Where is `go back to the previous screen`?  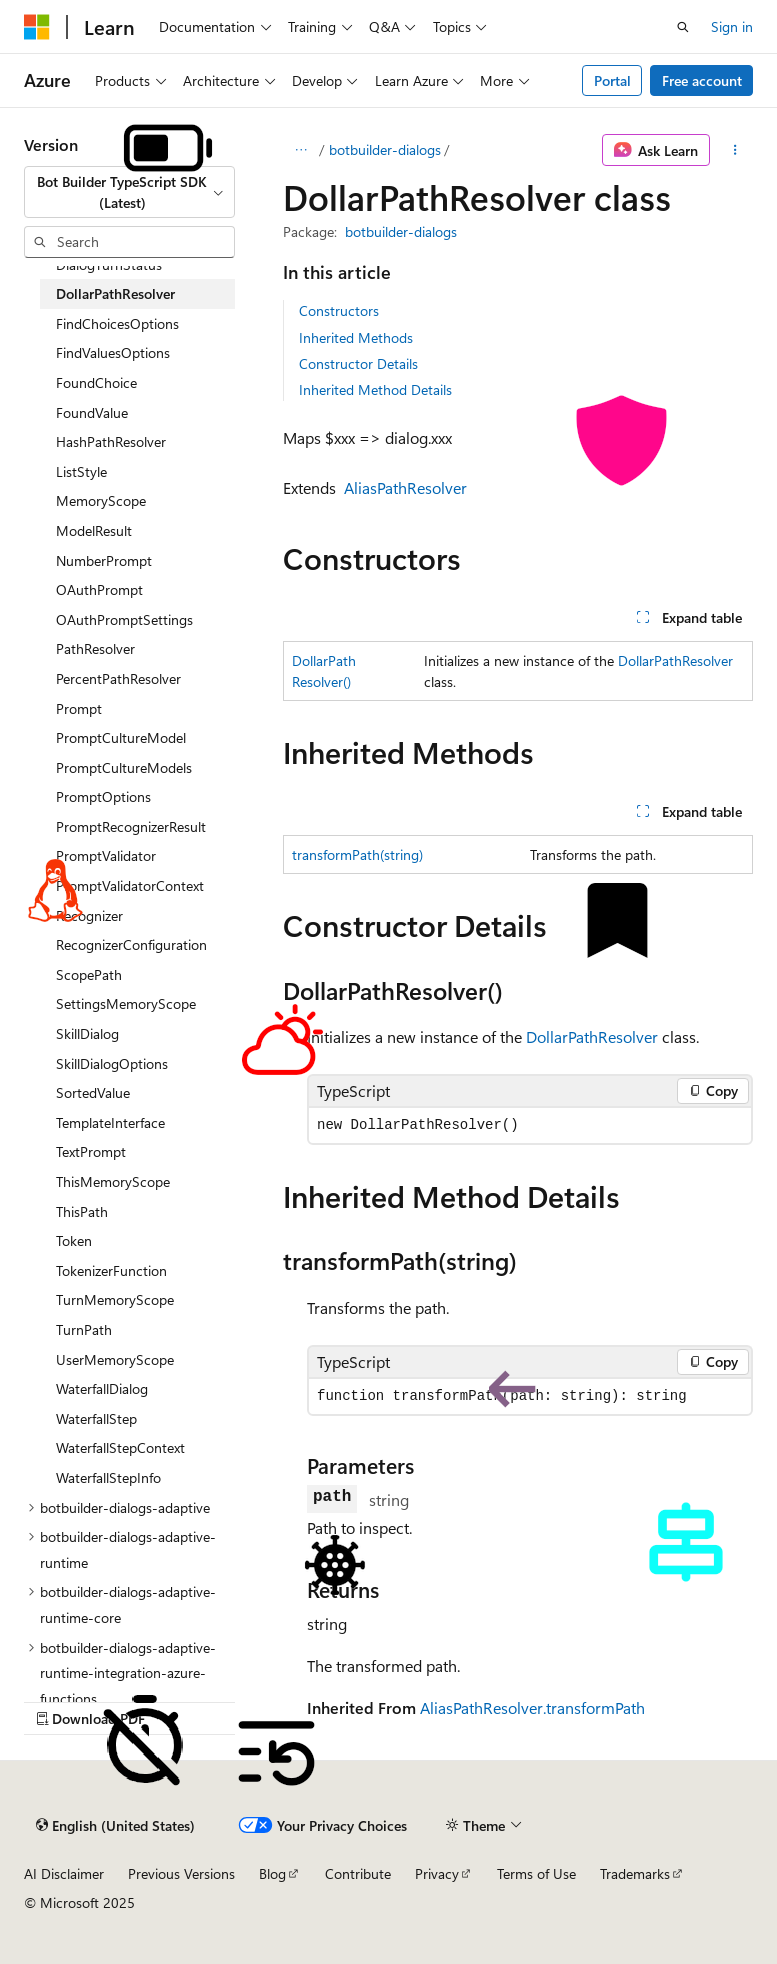 go back to the previous screen is located at coordinates (515, 1390).